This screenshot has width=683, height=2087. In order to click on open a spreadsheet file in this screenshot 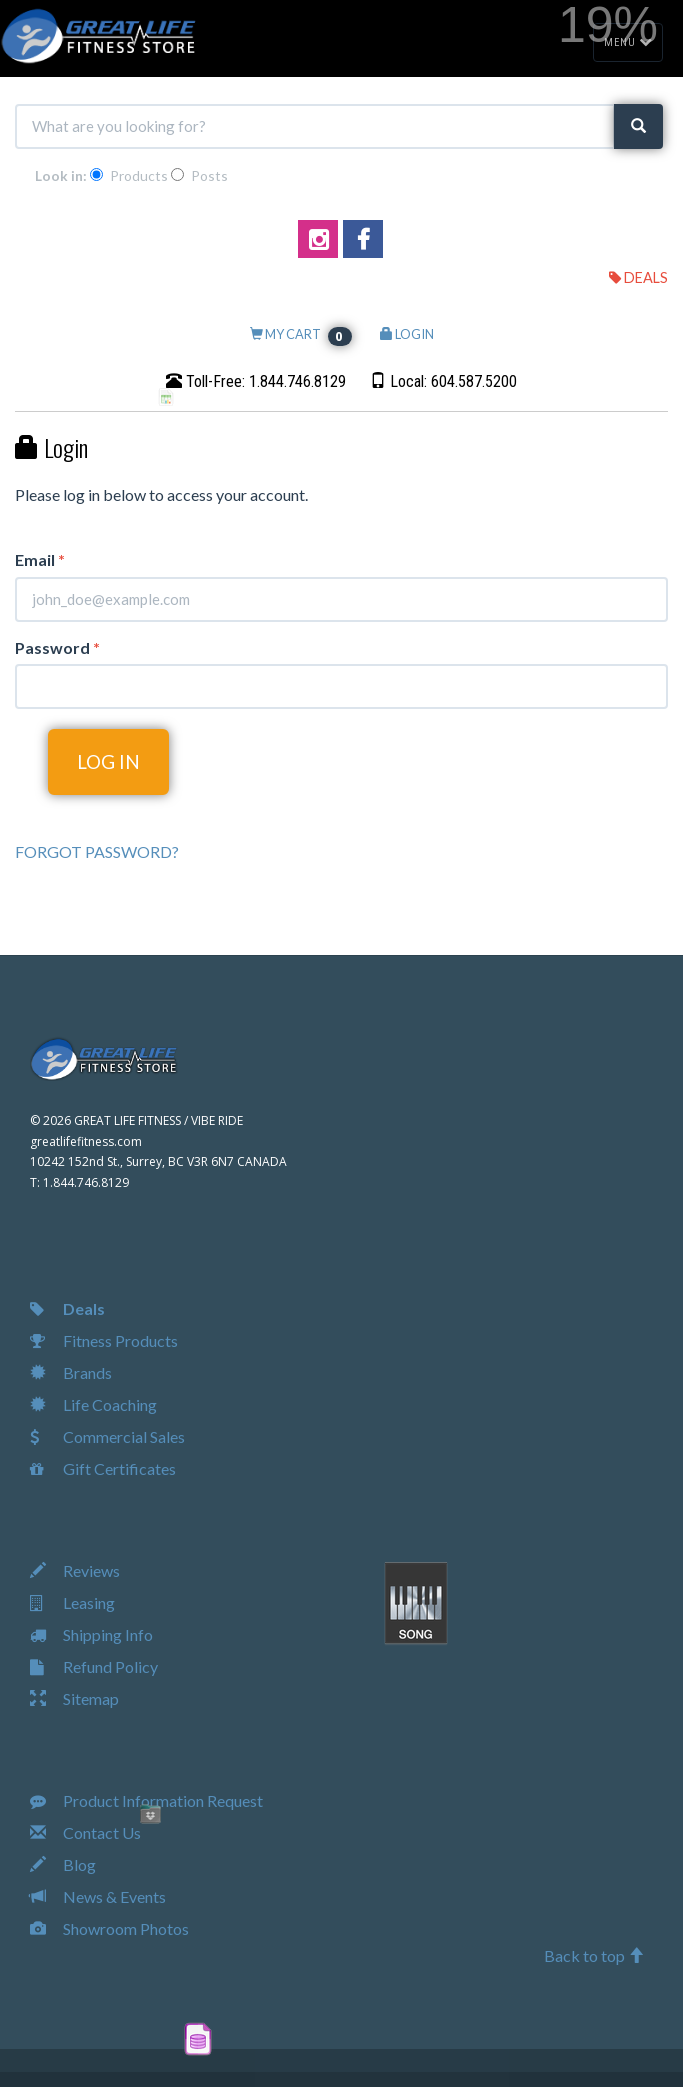, I will do `click(166, 397)`.